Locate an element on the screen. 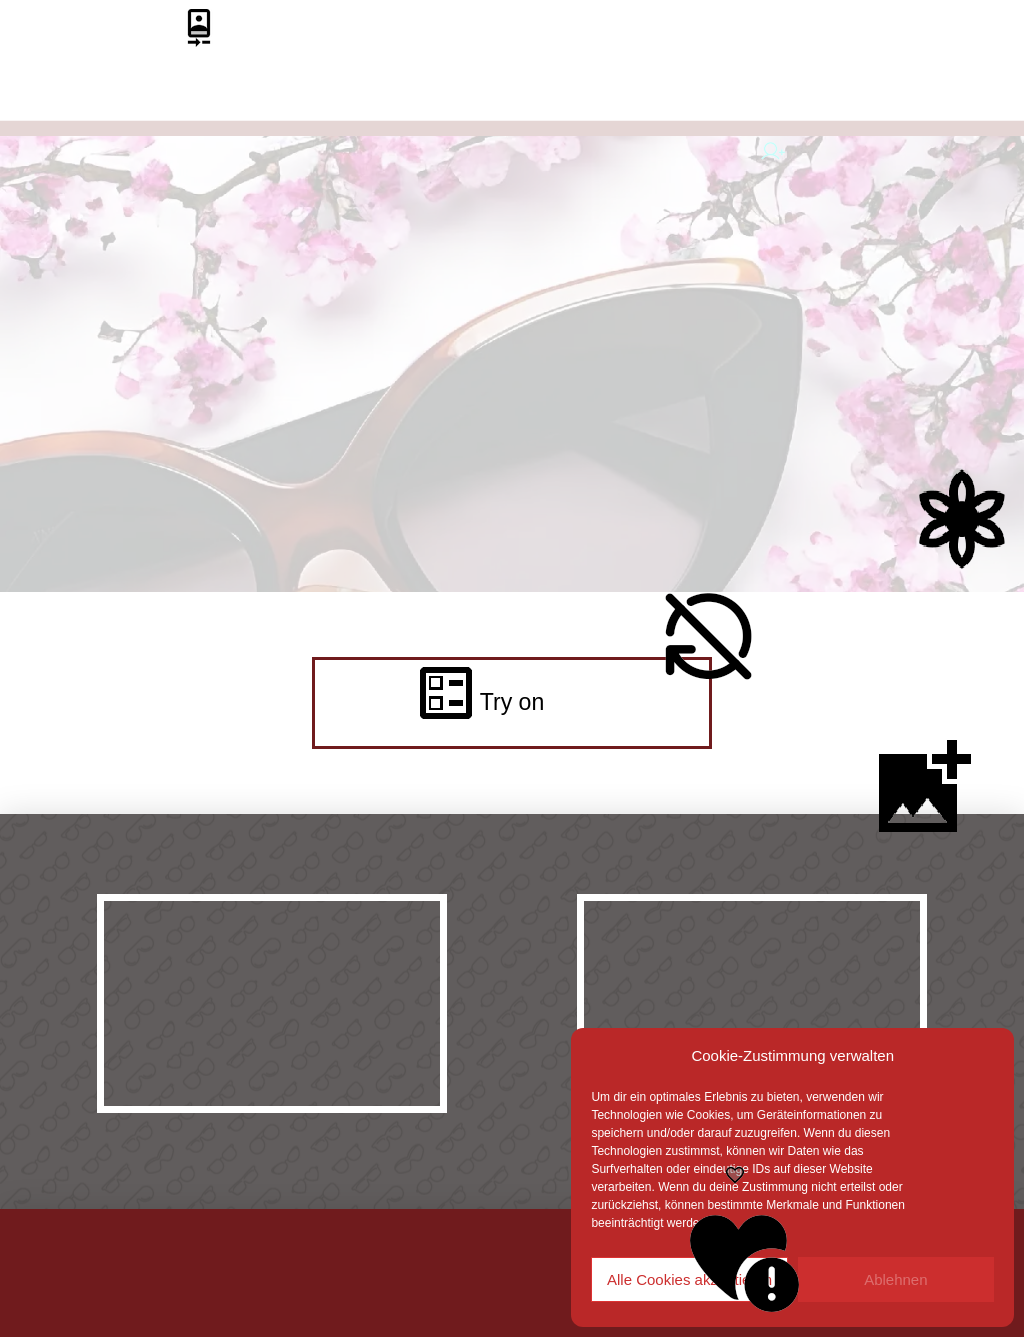 This screenshot has width=1024, height=1337. apply a vintage or retro photo filter is located at coordinates (962, 519).